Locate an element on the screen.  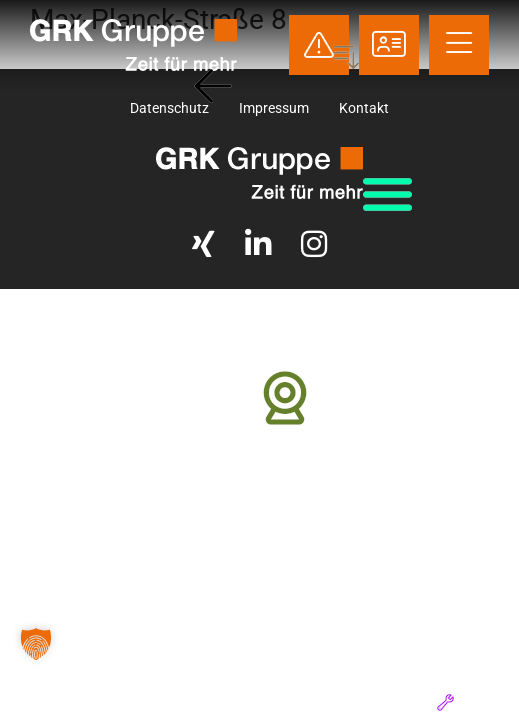
access webcam settings is located at coordinates (285, 398).